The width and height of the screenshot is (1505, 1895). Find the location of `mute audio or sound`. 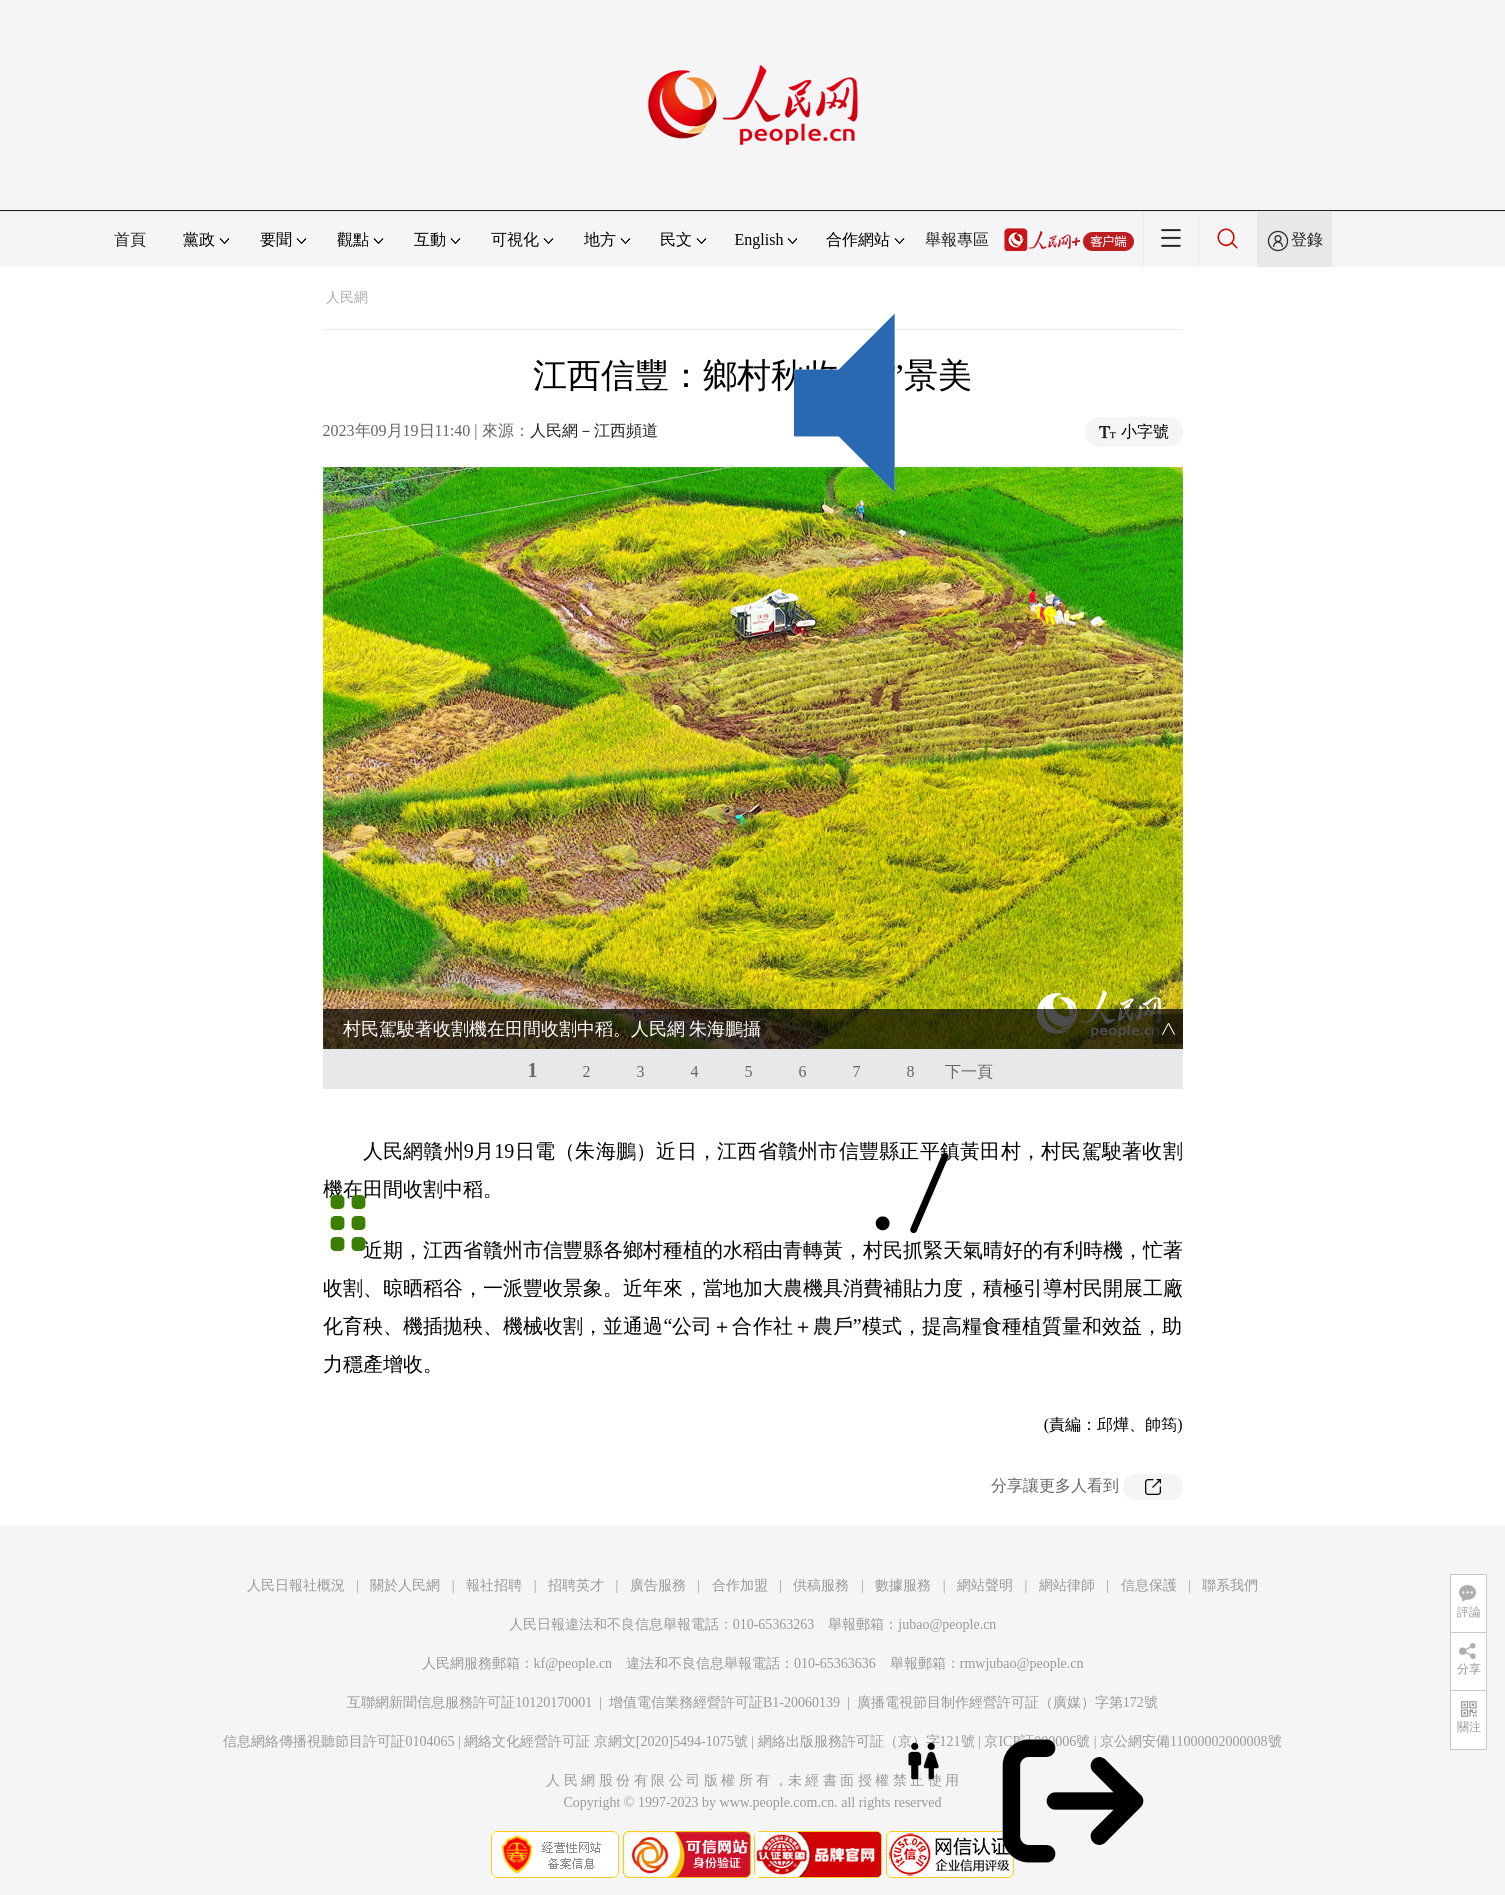

mute audio or sound is located at coordinates (850, 403).